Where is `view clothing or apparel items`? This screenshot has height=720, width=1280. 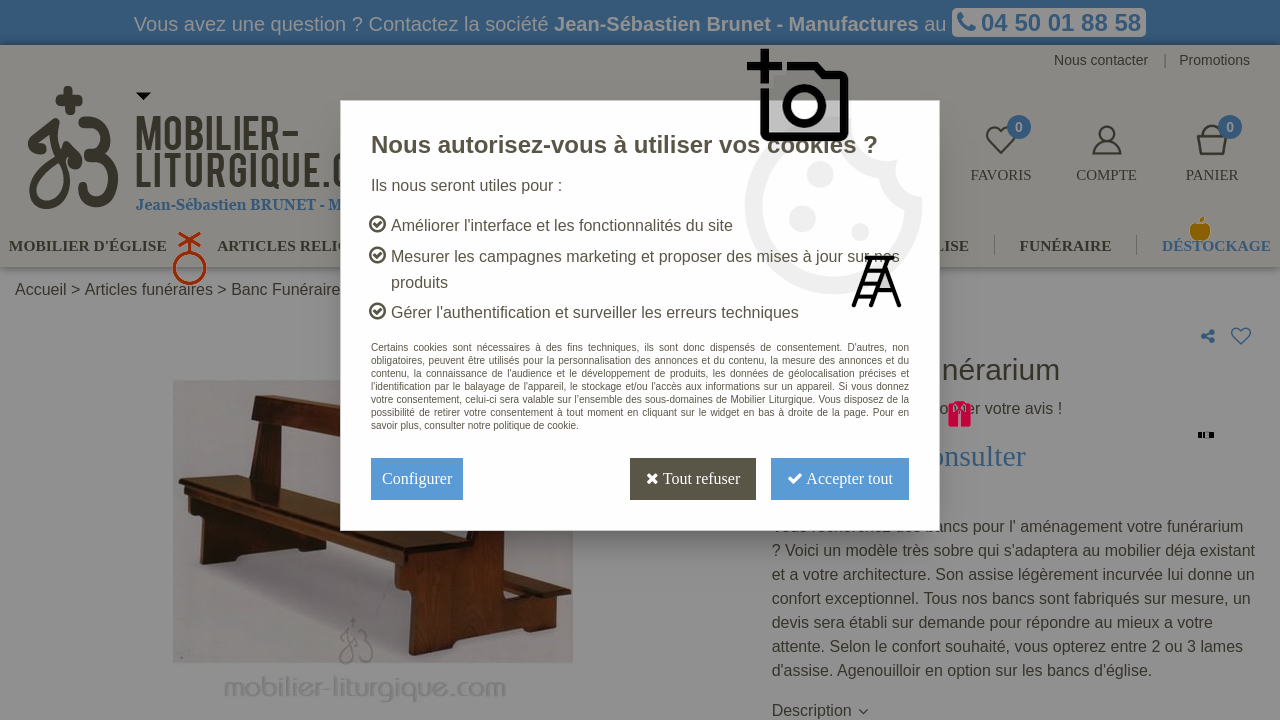 view clothing or apparel items is located at coordinates (959, 414).